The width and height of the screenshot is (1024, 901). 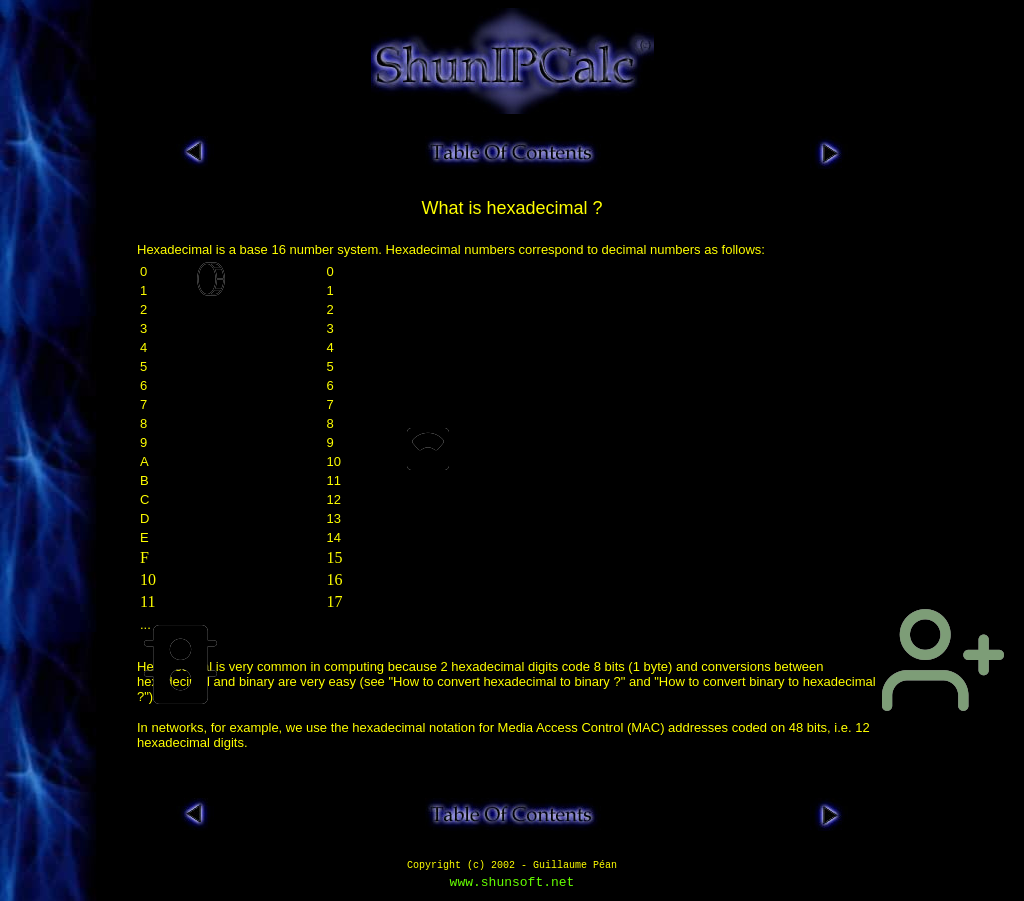 I want to click on view traffic conditions, so click(x=180, y=664).